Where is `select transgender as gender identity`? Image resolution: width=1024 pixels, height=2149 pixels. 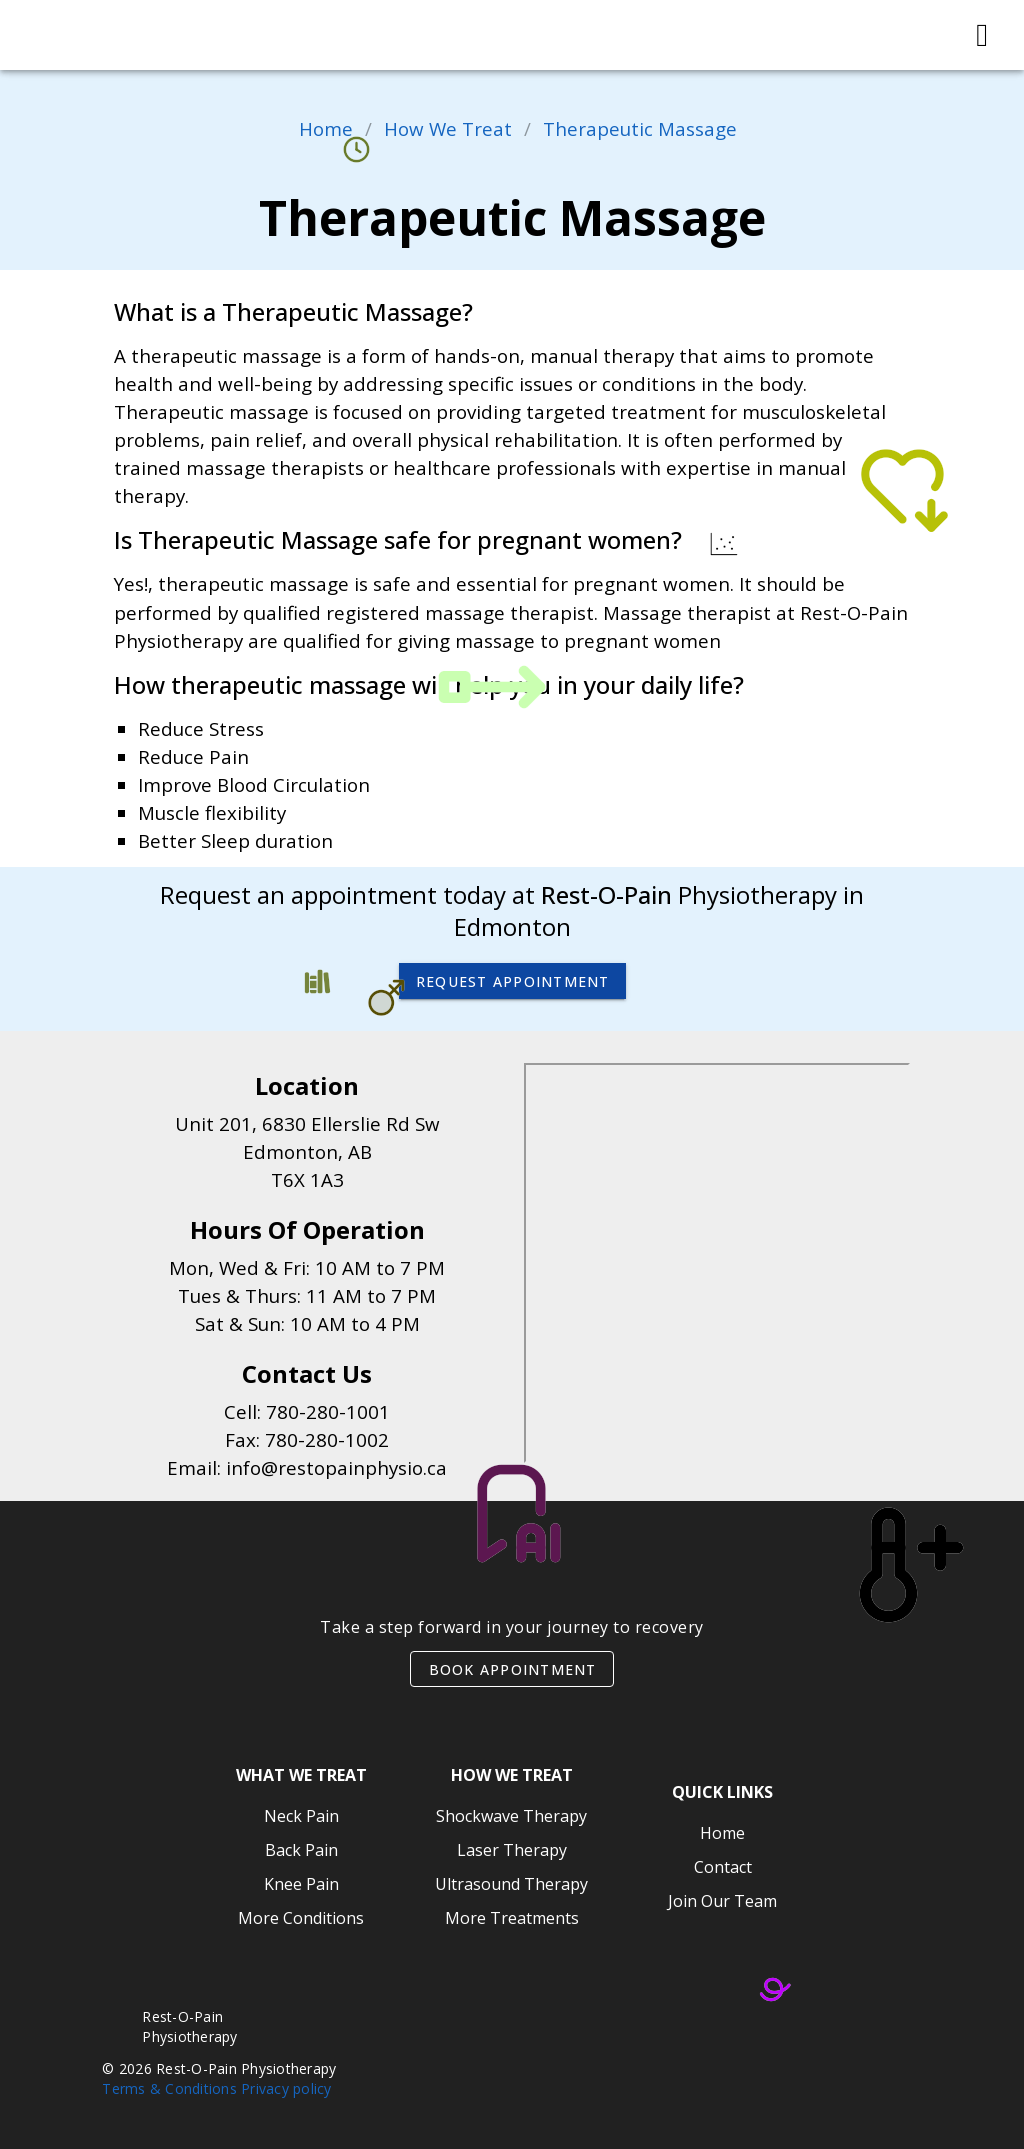 select transgender as gender identity is located at coordinates (387, 997).